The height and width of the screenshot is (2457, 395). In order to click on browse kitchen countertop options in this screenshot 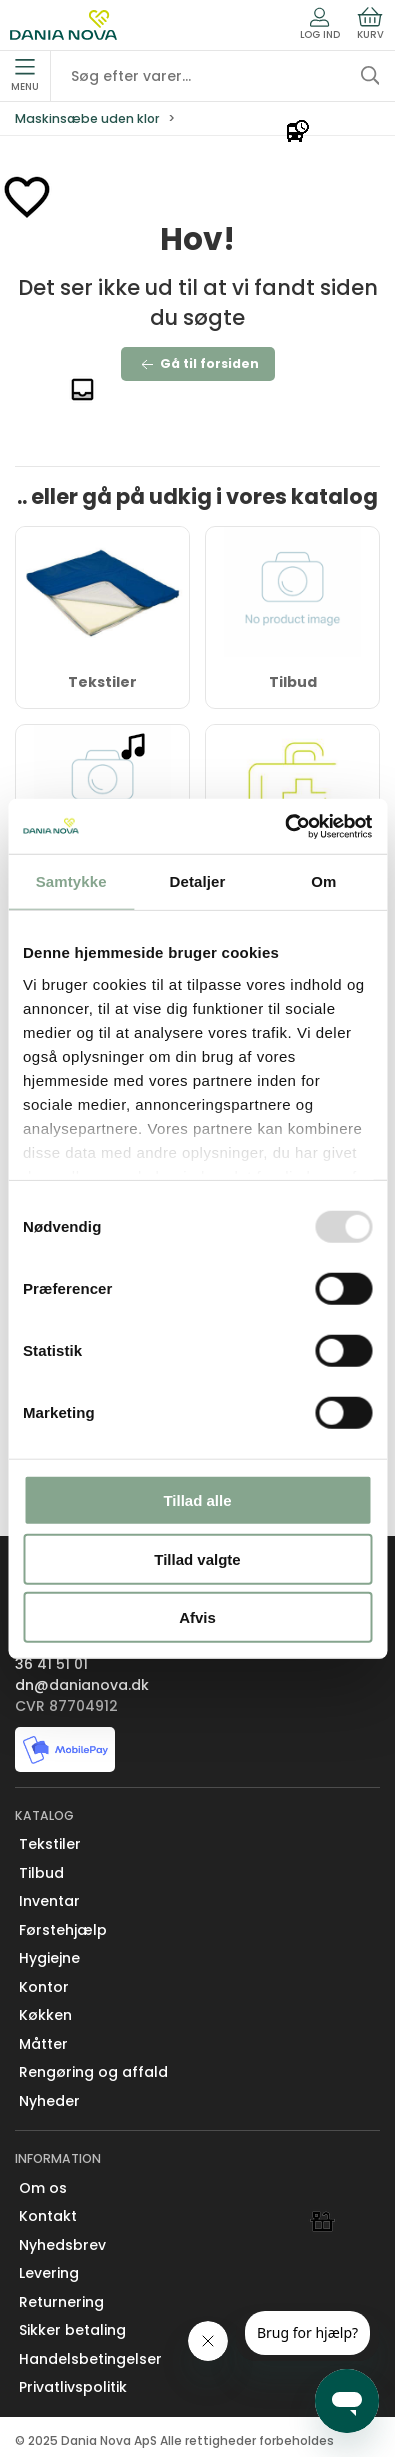, I will do `click(322, 2221)`.